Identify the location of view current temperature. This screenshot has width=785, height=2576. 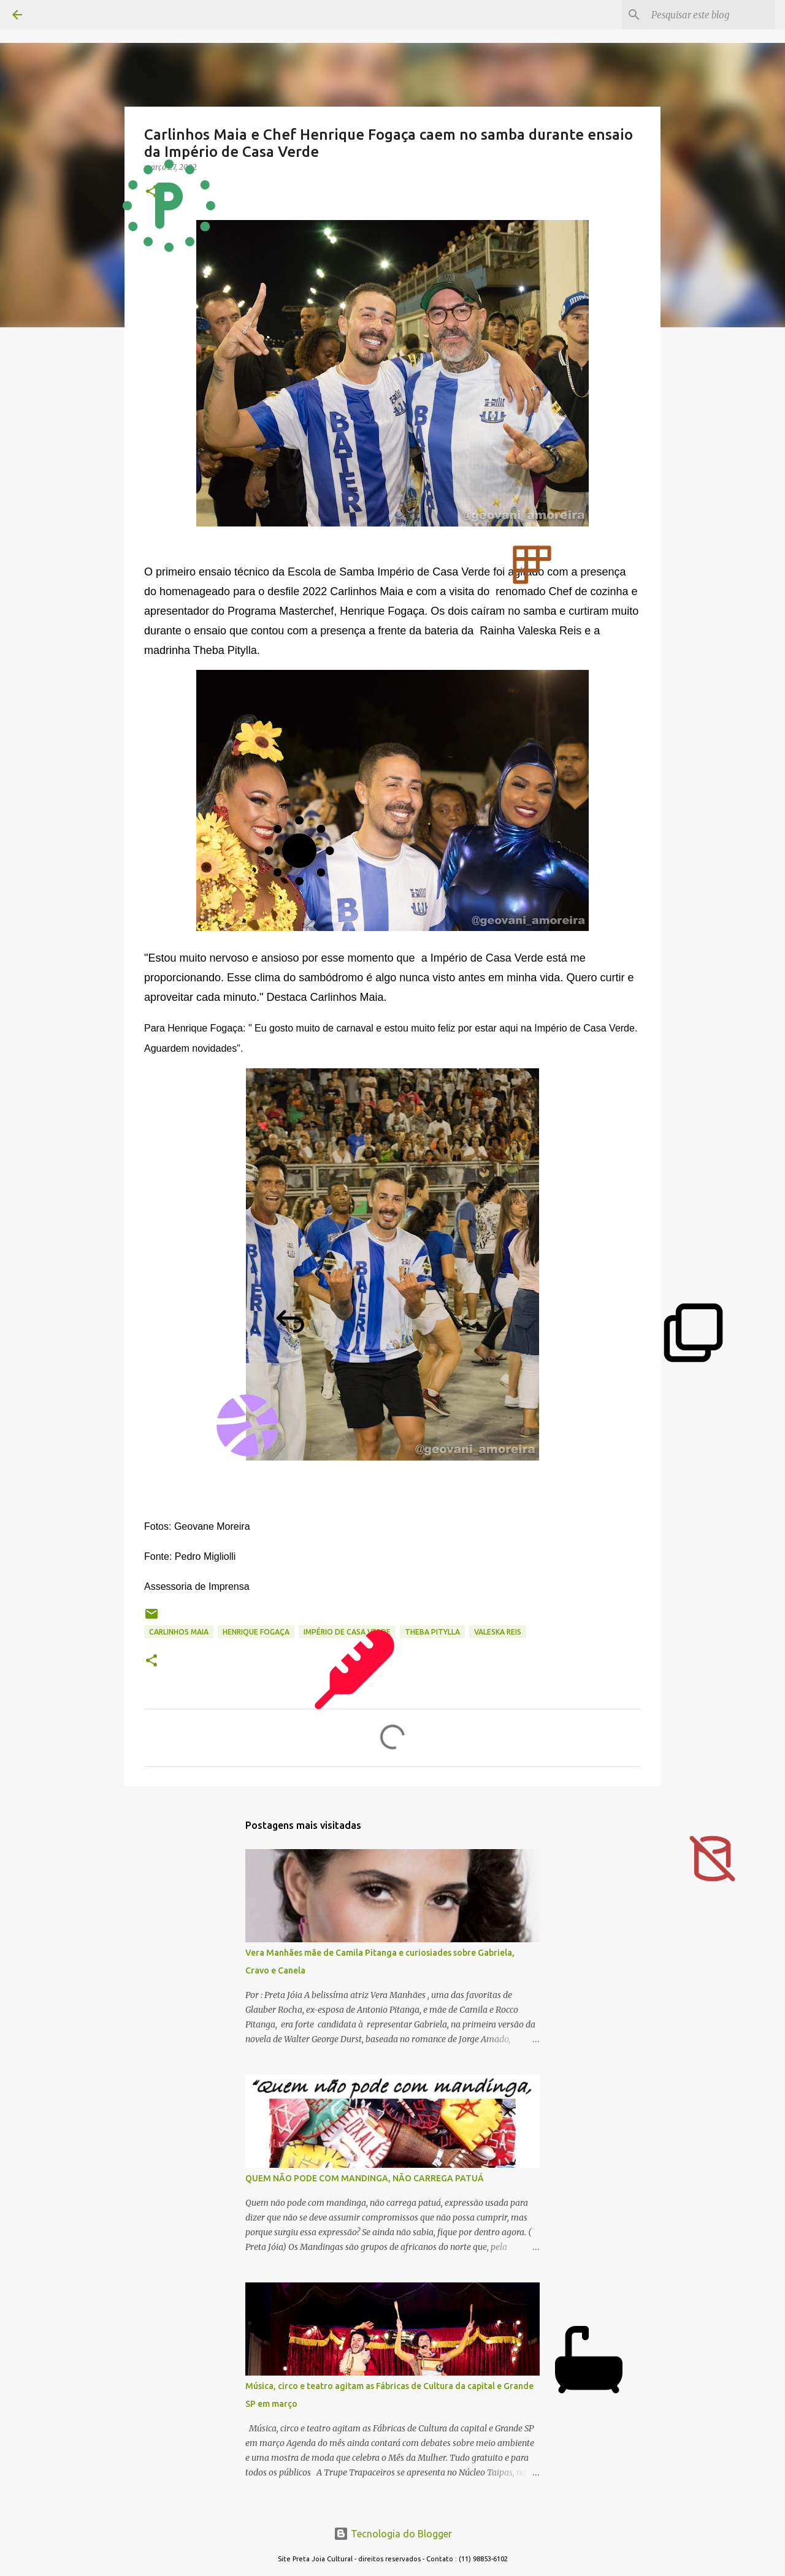
(354, 1670).